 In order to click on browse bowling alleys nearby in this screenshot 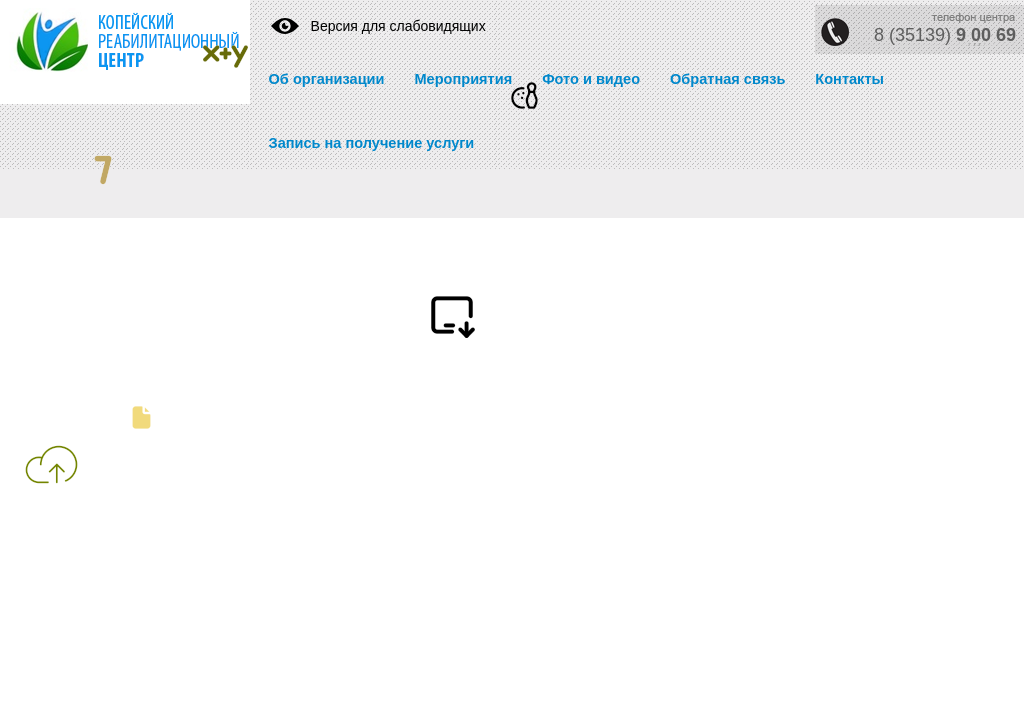, I will do `click(524, 95)`.